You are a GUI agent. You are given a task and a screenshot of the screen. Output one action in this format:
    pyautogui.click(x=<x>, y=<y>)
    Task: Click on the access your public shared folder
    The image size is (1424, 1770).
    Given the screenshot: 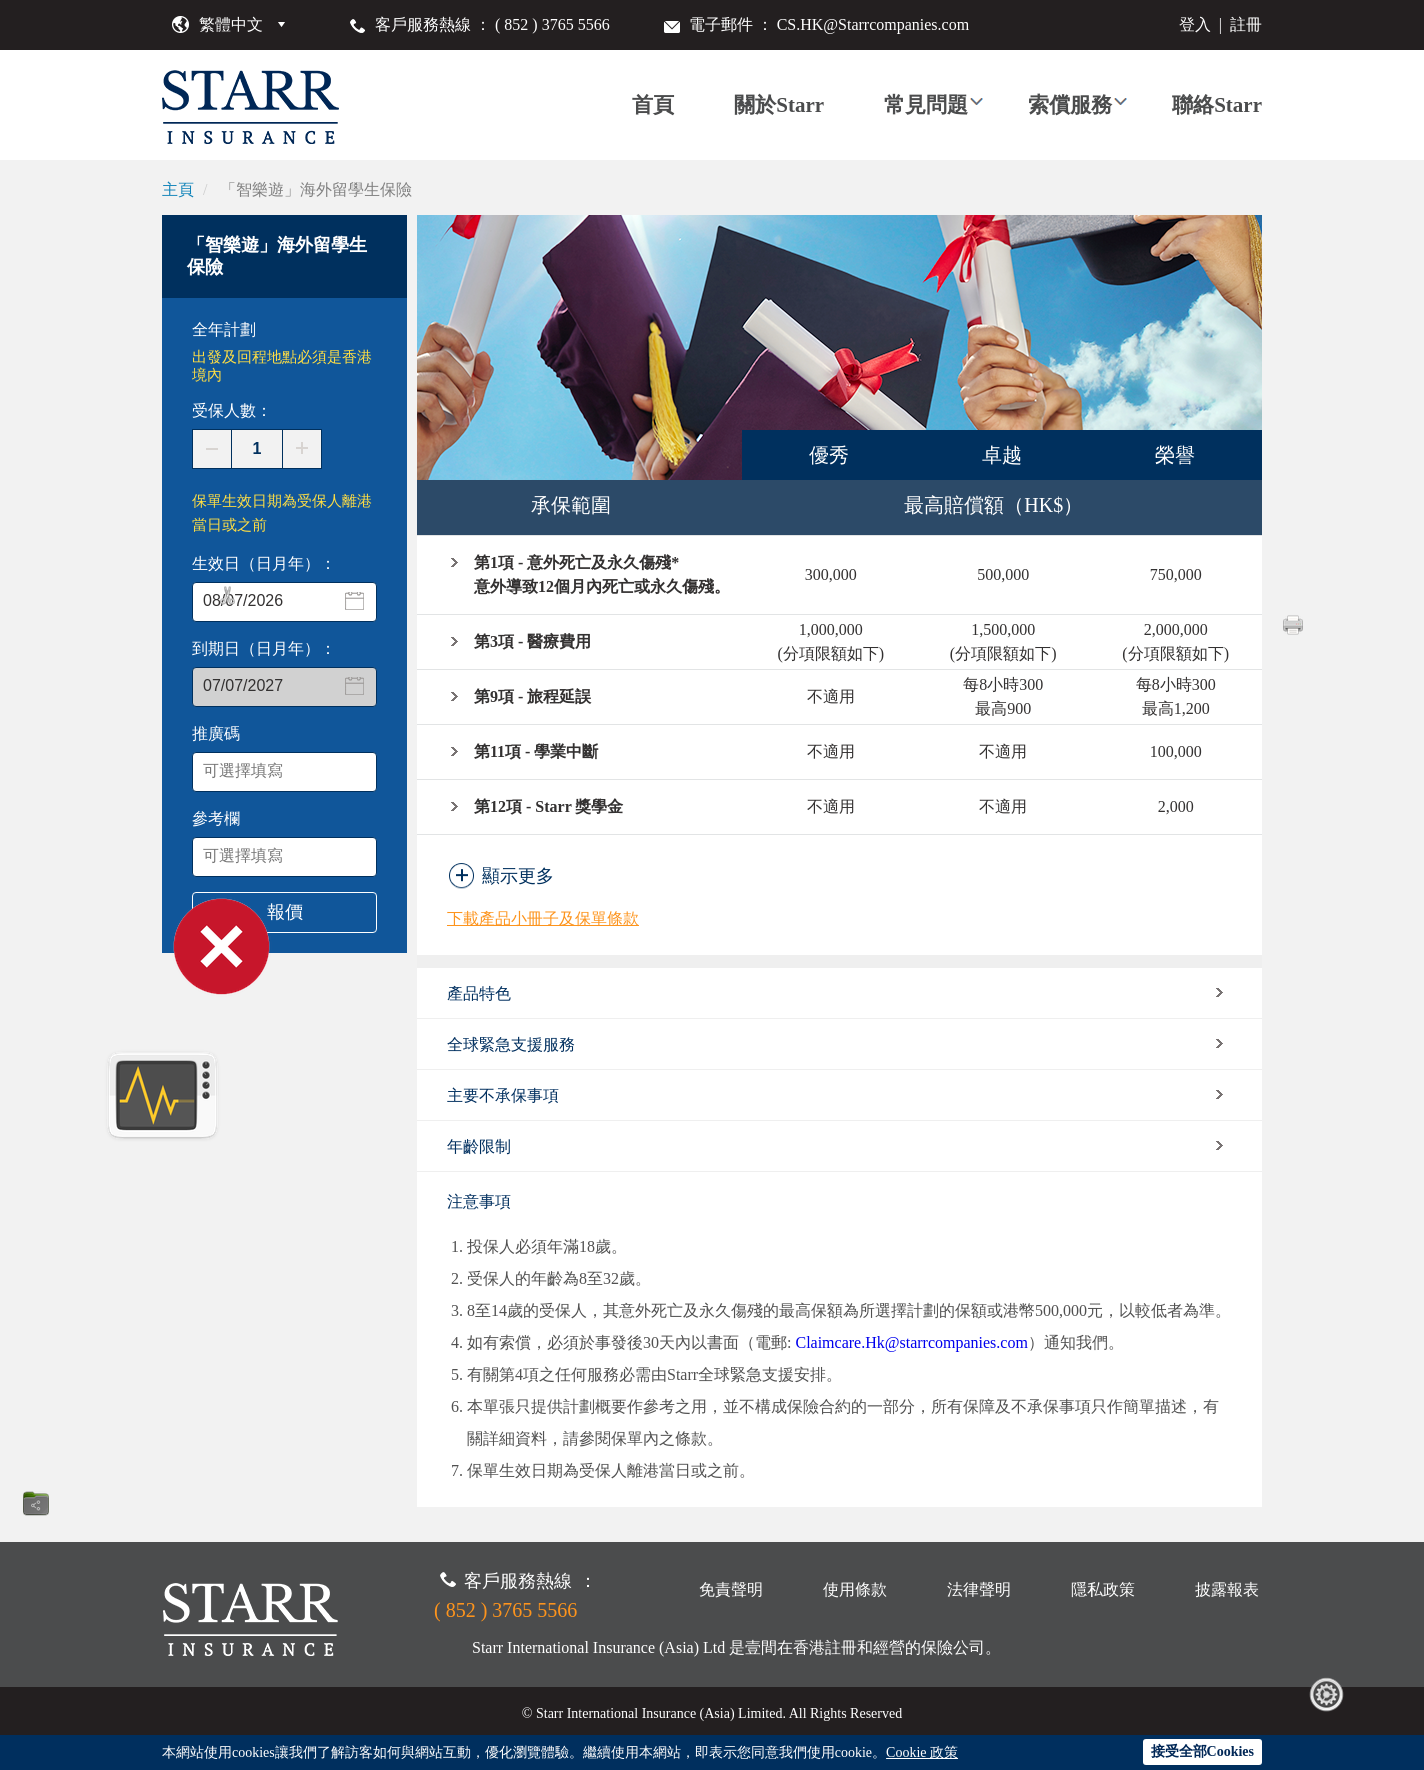 What is the action you would take?
    pyautogui.click(x=36, y=1503)
    